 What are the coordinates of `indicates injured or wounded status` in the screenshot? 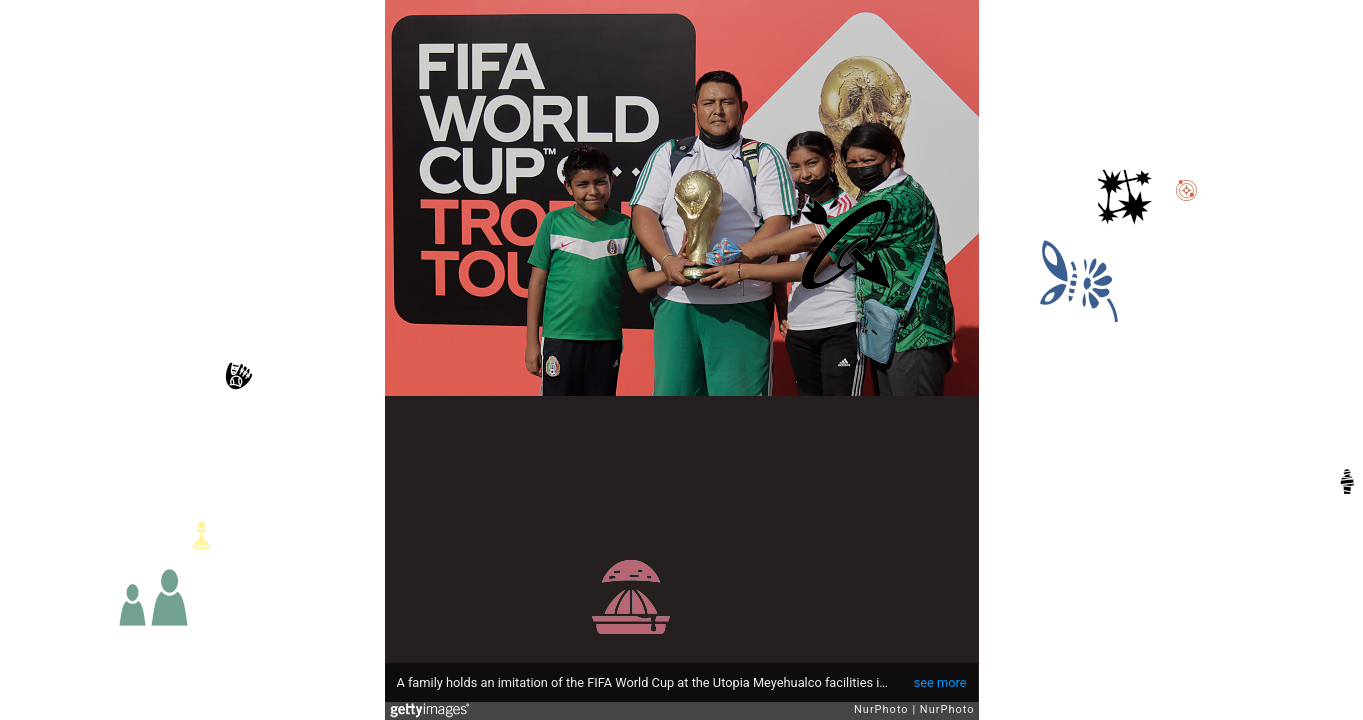 It's located at (1347, 481).